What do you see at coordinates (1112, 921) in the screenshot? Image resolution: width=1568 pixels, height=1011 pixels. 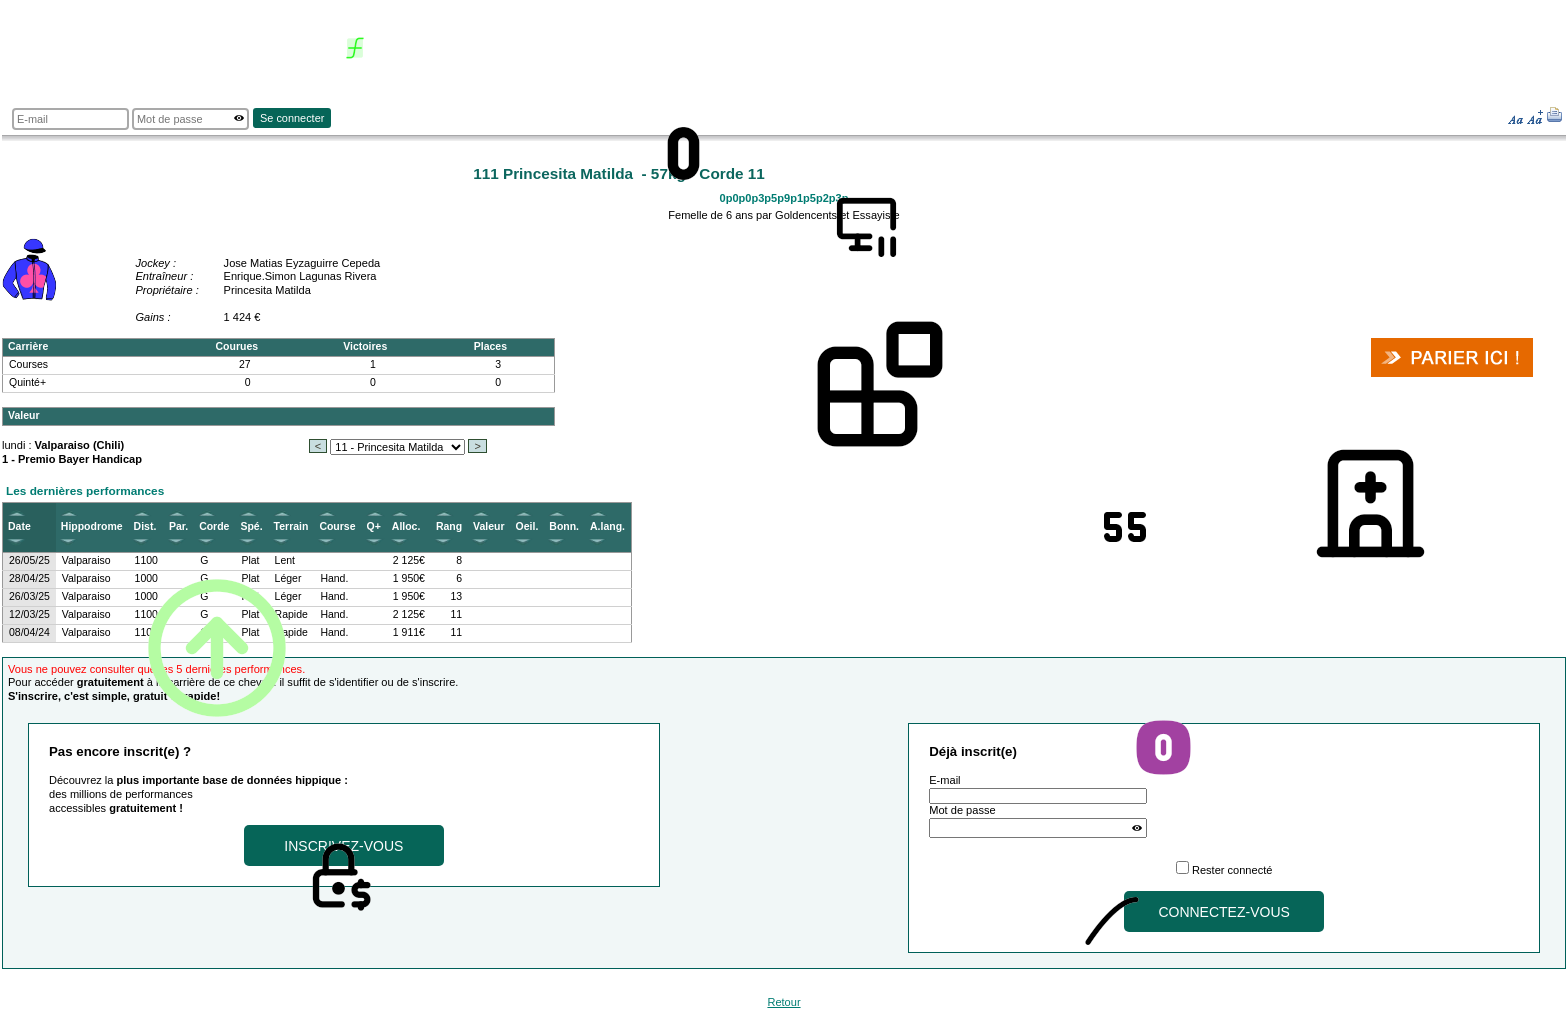 I see `apply ease-out animation timing` at bounding box center [1112, 921].